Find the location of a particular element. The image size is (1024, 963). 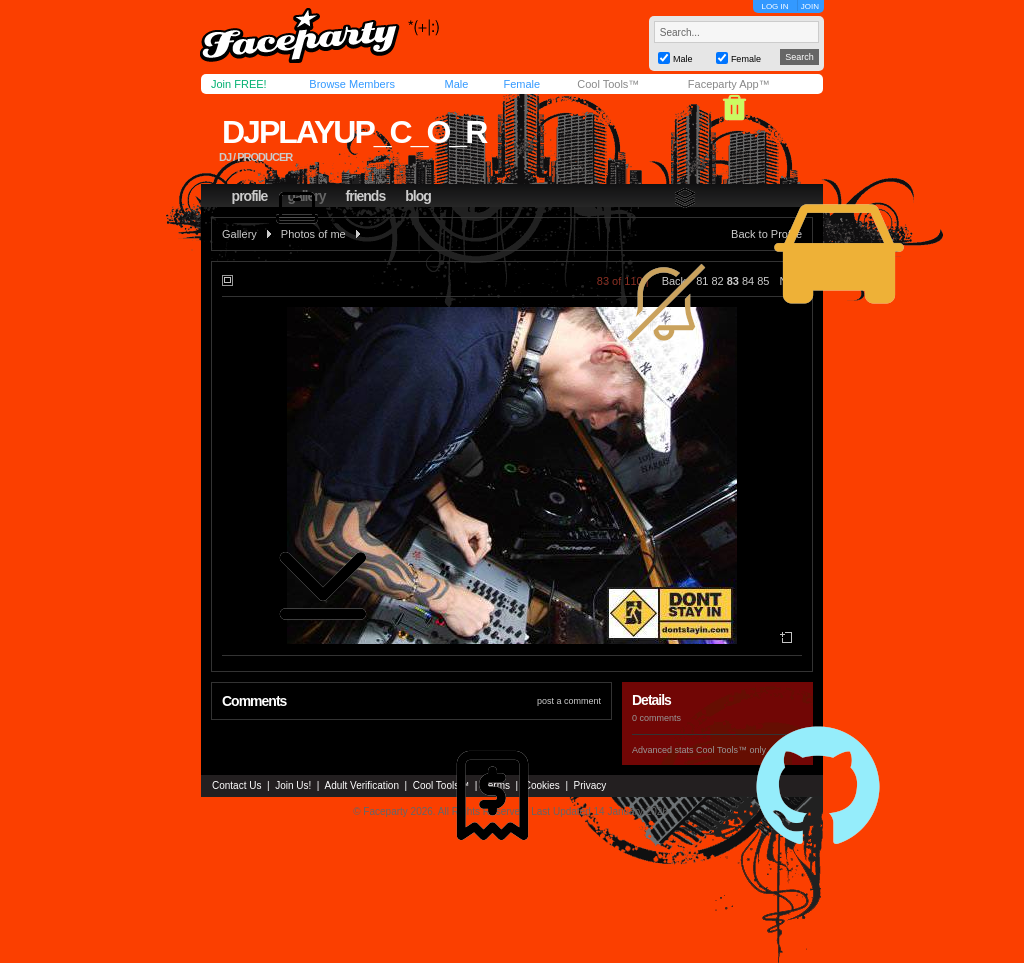

view purchase receipt or transaction details is located at coordinates (492, 795).